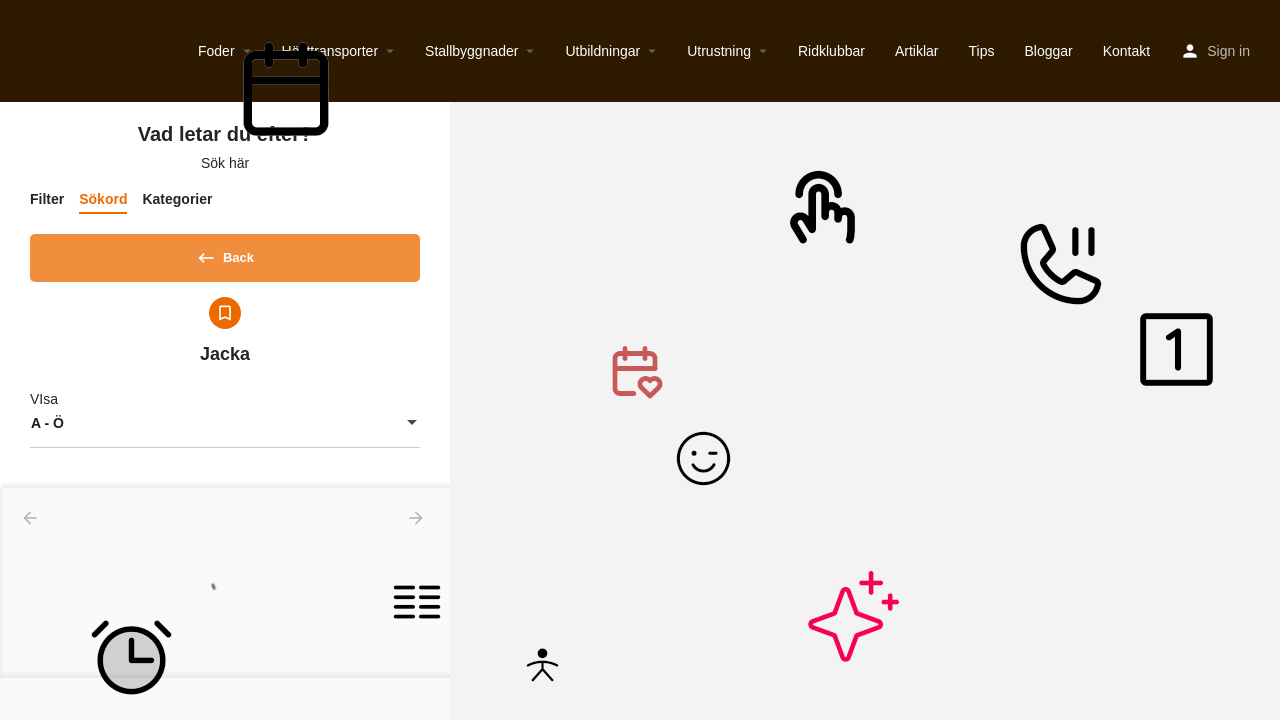 Image resolution: width=1280 pixels, height=720 pixels. What do you see at coordinates (635, 371) in the screenshot?
I see `view favorite or loved events` at bounding box center [635, 371].